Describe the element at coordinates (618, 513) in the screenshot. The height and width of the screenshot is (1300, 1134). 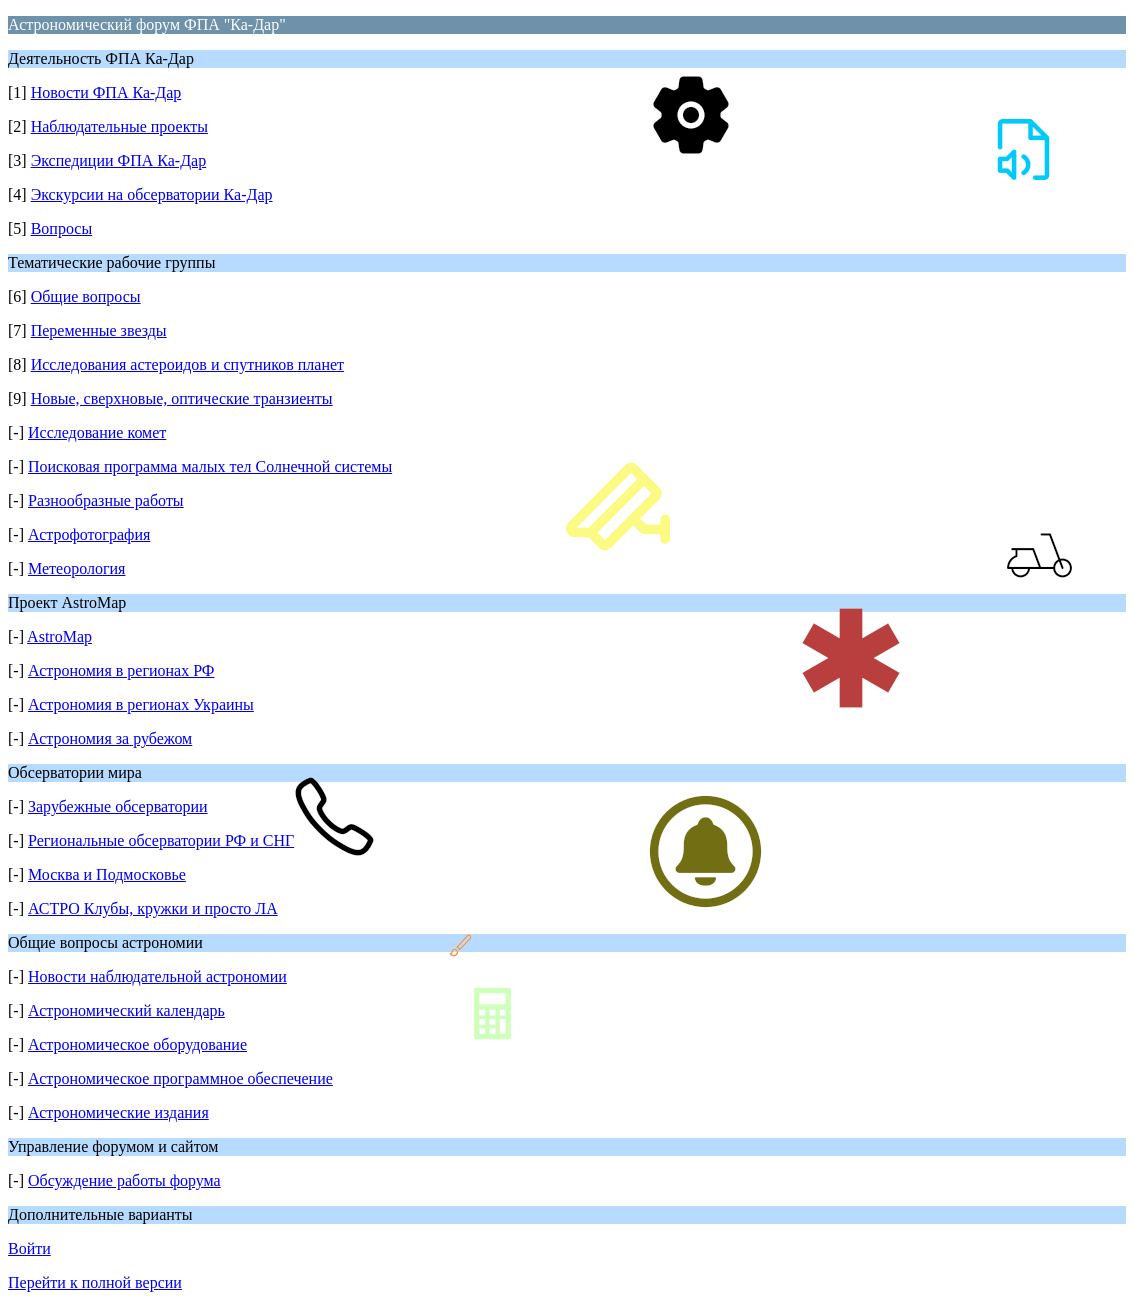
I see `access security camera settings` at that location.